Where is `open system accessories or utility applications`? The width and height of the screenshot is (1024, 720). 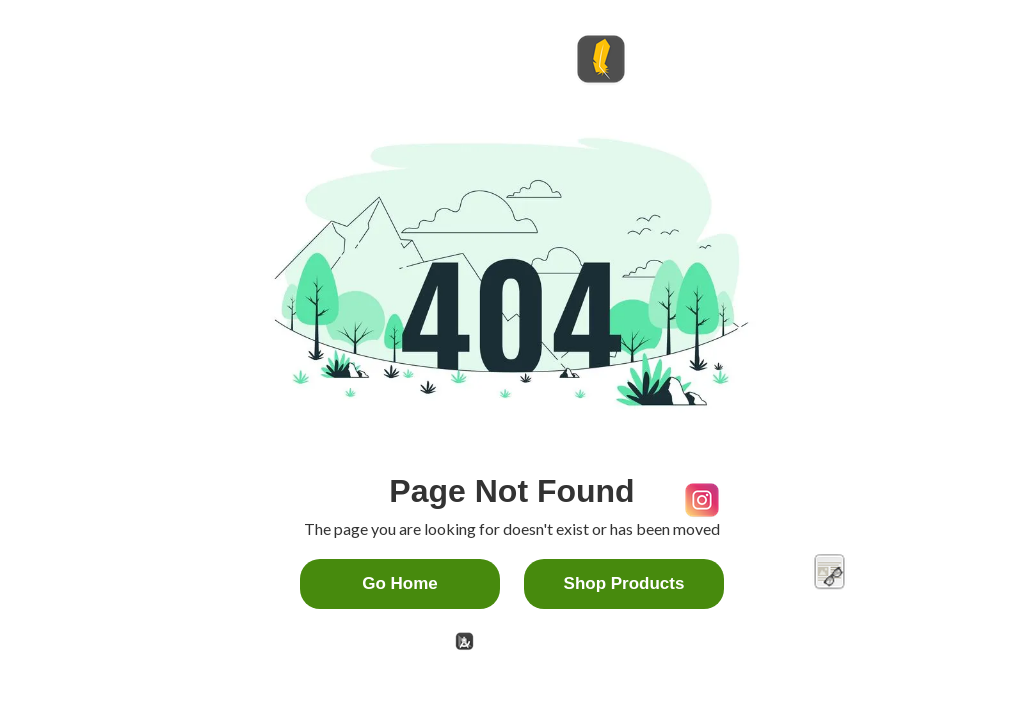 open system accessories or utility applications is located at coordinates (464, 641).